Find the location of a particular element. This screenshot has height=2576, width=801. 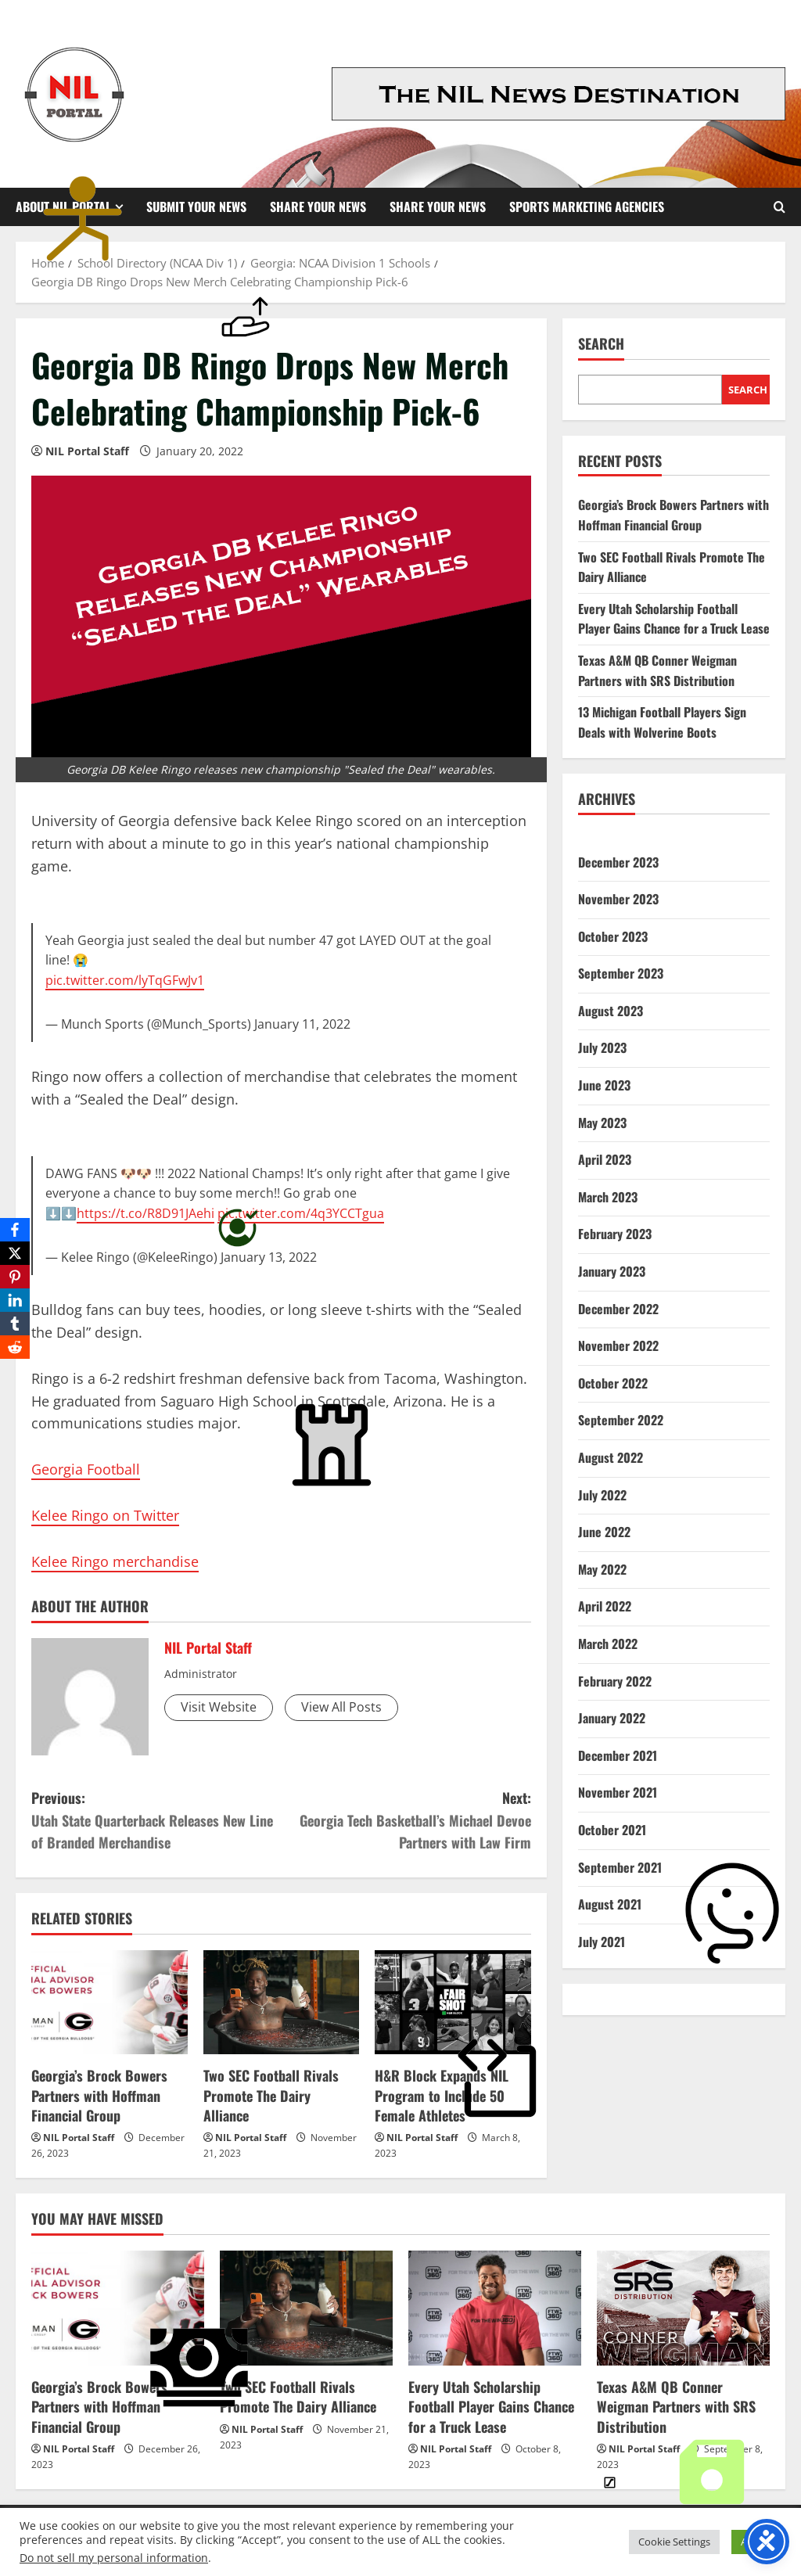

indicates escalator location in a building or transit station is located at coordinates (609, 2482).